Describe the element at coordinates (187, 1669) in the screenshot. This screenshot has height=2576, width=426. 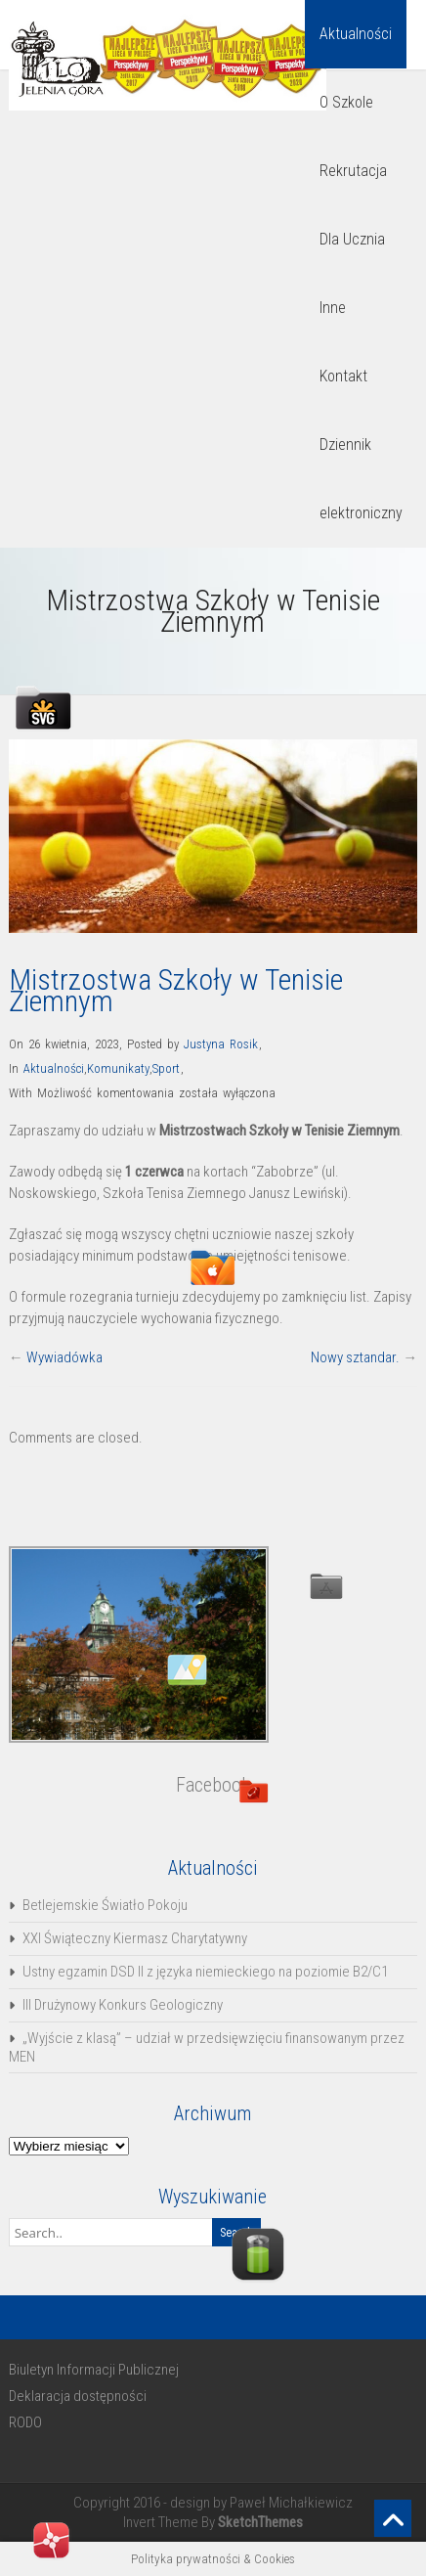
I see `open graphics applications folder` at that location.